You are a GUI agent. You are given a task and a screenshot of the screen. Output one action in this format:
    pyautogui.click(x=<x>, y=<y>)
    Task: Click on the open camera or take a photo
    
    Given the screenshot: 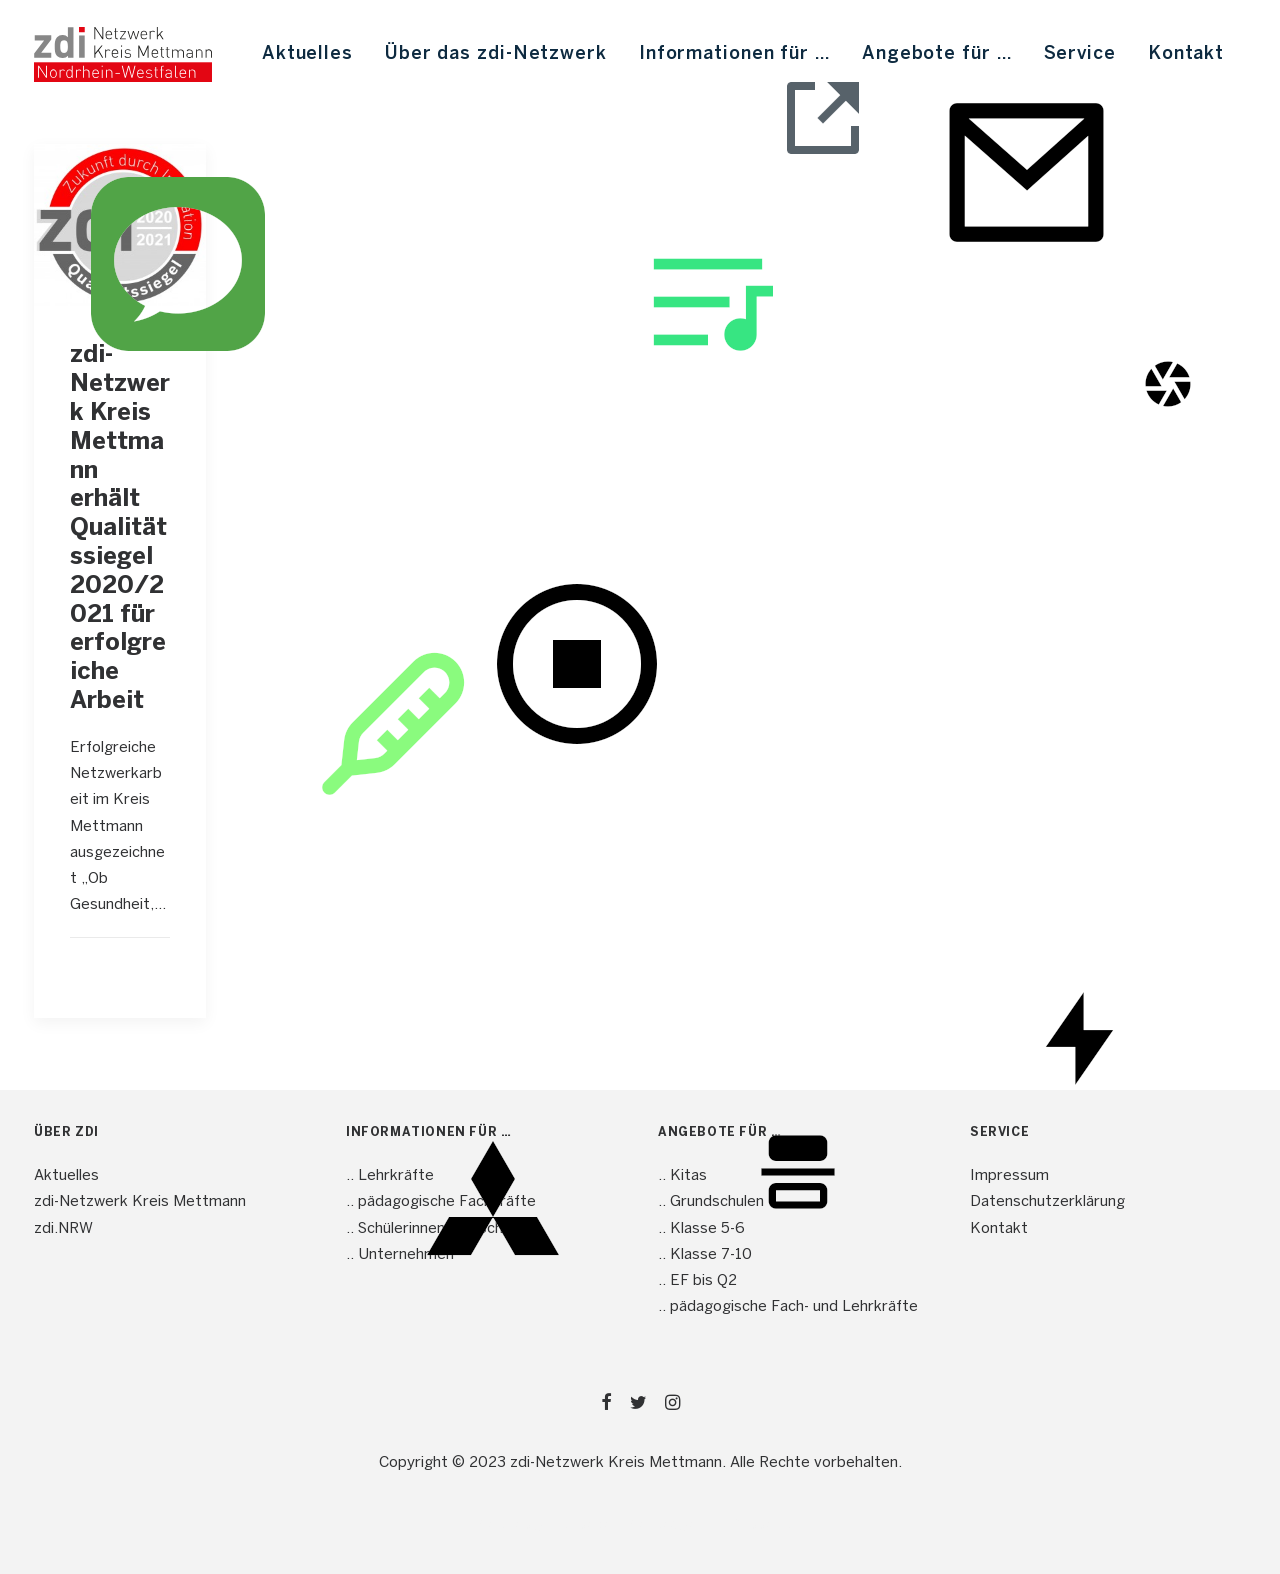 What is the action you would take?
    pyautogui.click(x=1168, y=384)
    